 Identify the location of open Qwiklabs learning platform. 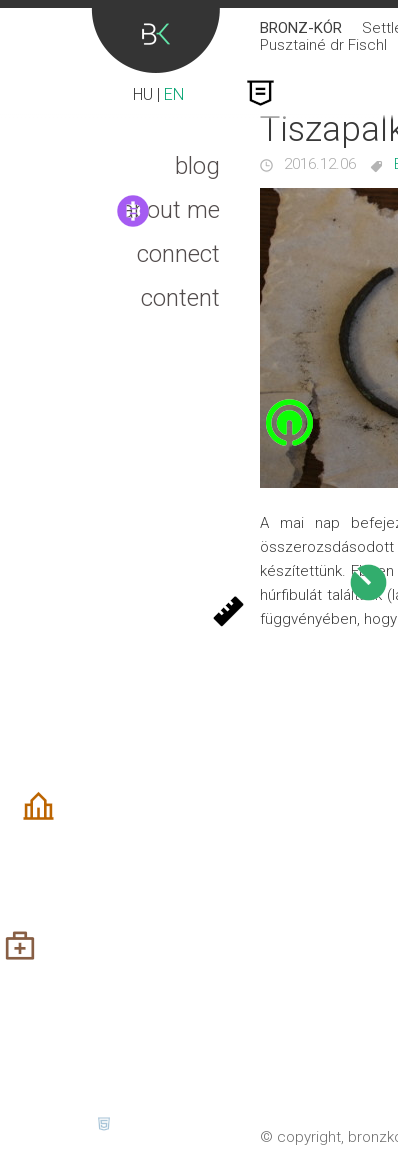
(289, 422).